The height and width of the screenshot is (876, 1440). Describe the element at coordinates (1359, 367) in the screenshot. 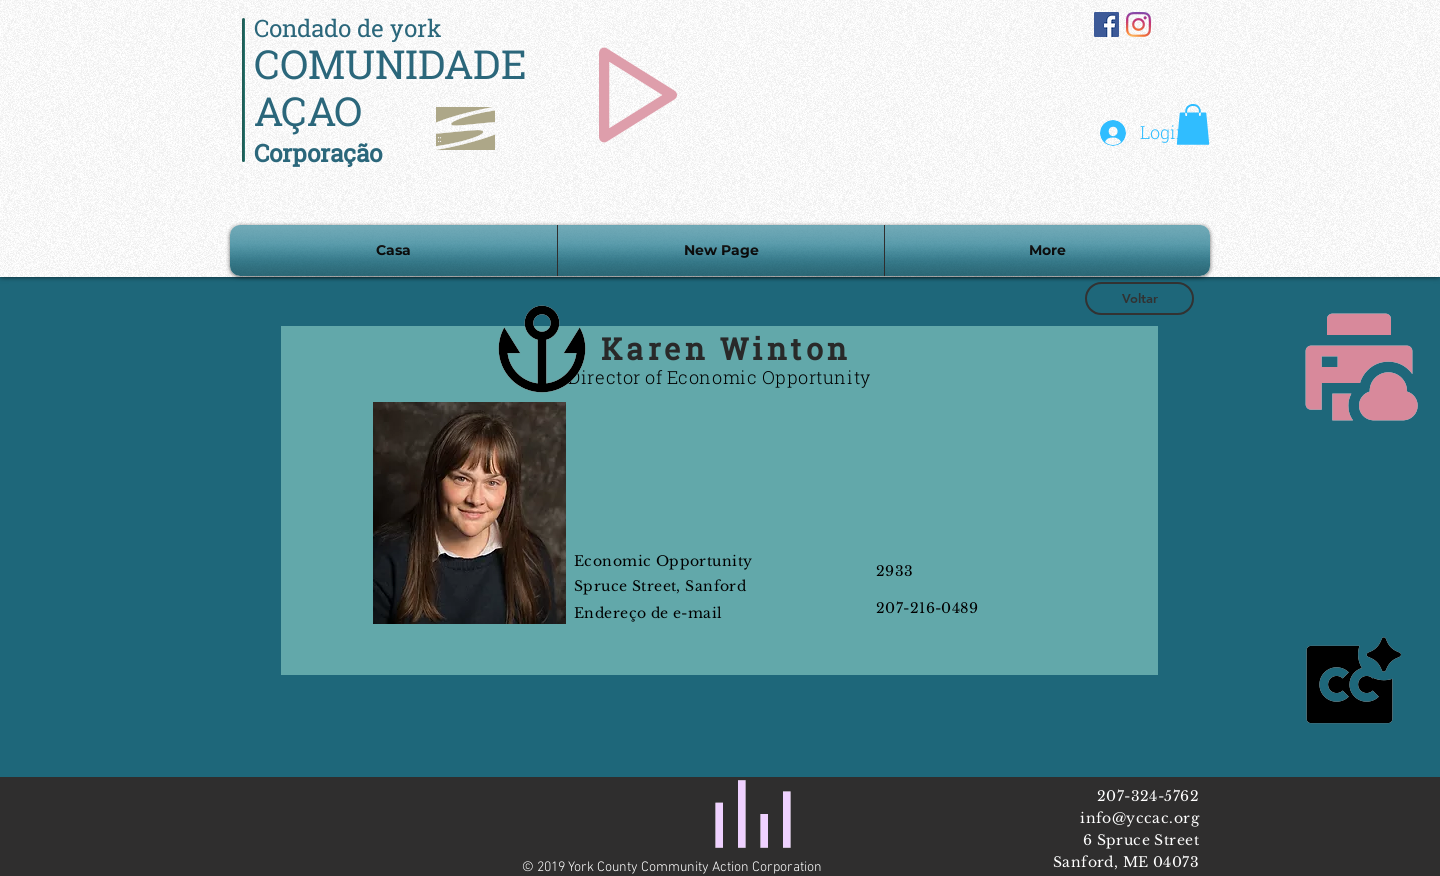

I see `print to a cloud-connected printer` at that location.